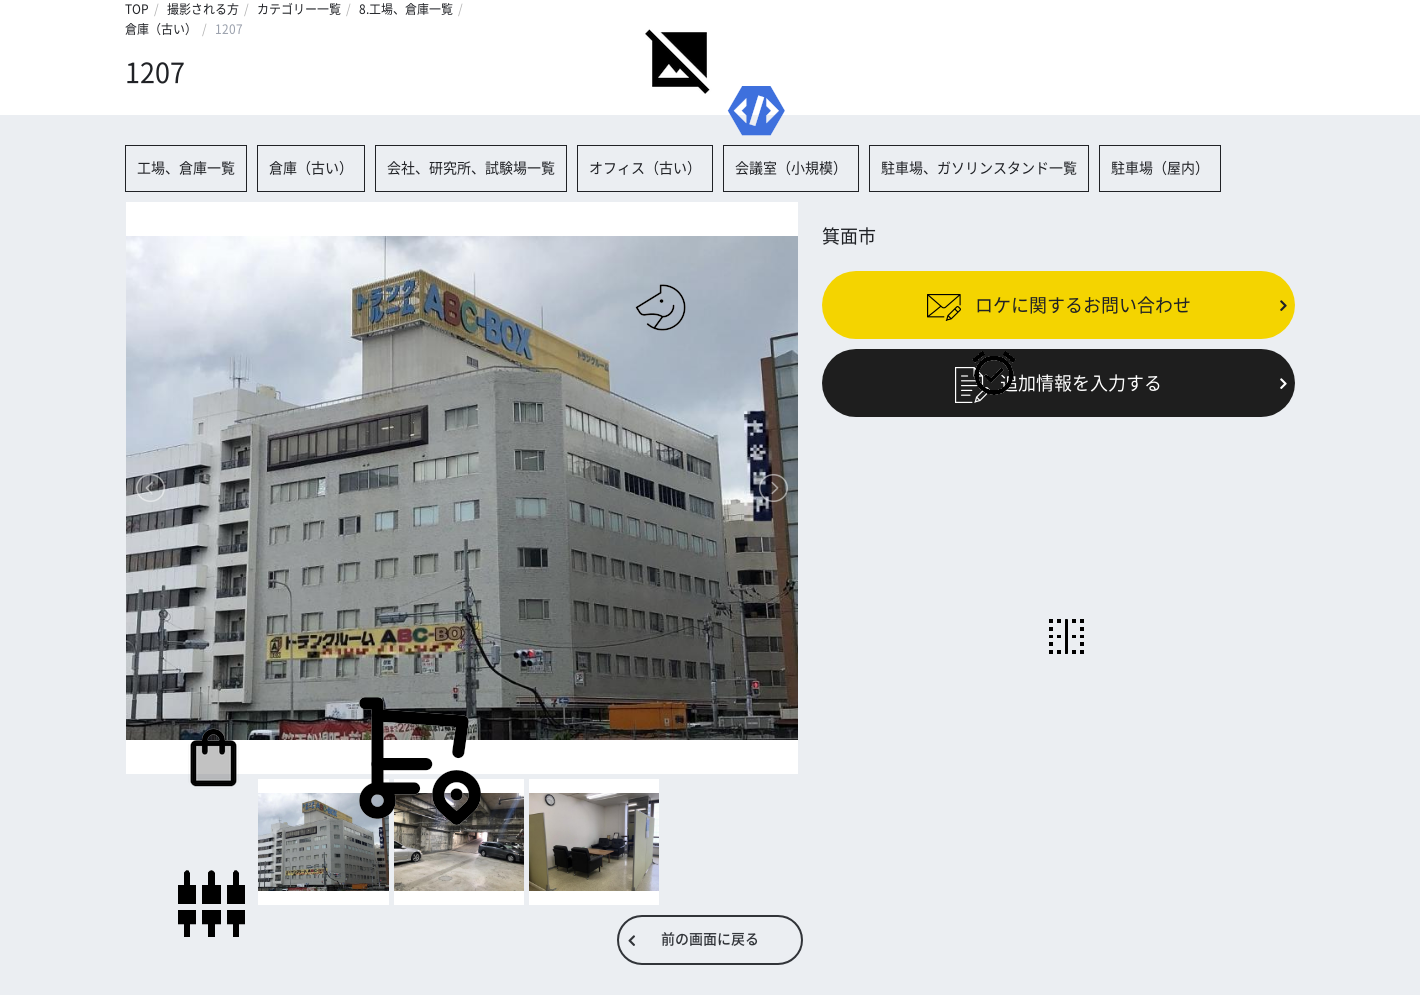  Describe the element at coordinates (662, 307) in the screenshot. I see `access equestrian or horse-related features` at that location.